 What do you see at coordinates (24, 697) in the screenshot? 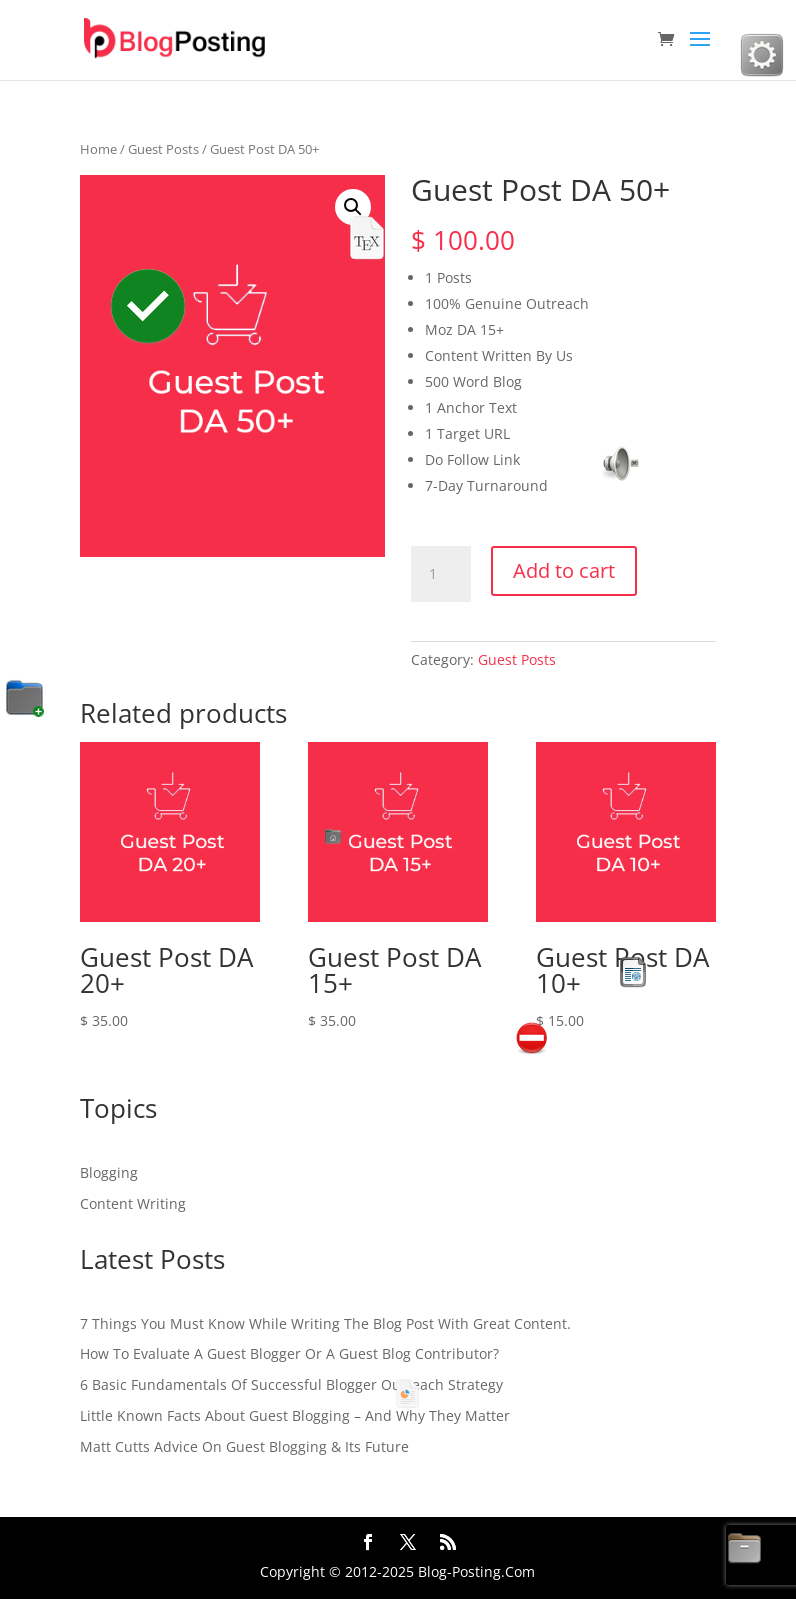
I see `create a new folder` at bounding box center [24, 697].